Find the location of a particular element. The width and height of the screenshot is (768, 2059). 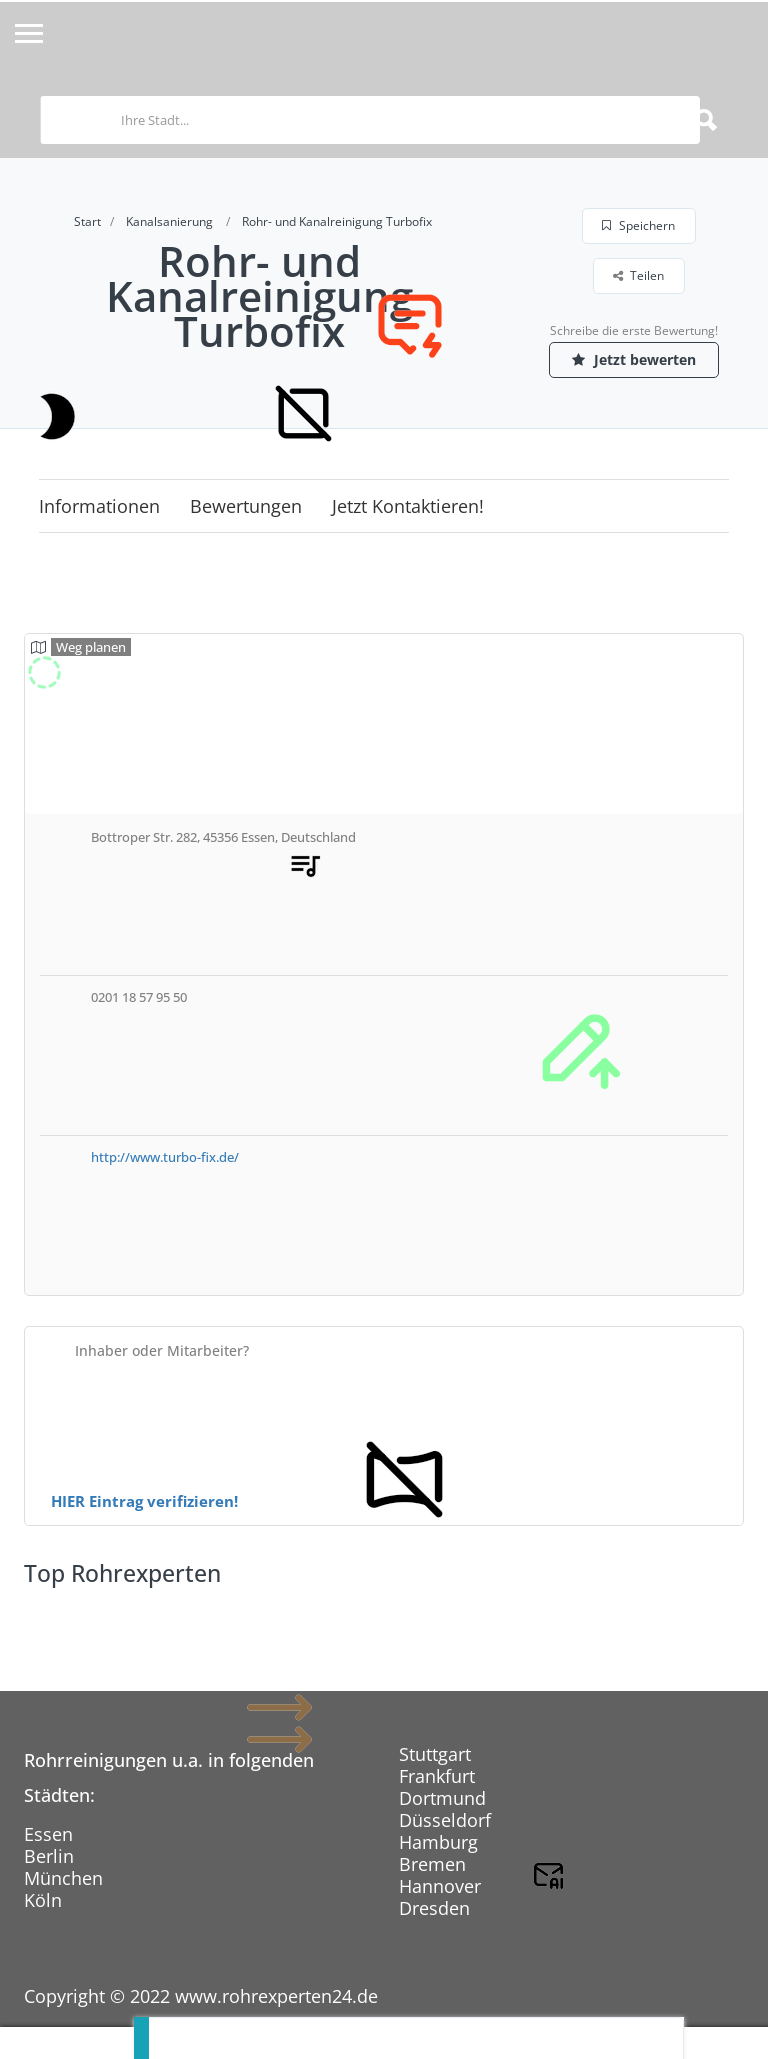

upload or publish your edits is located at coordinates (577, 1046).